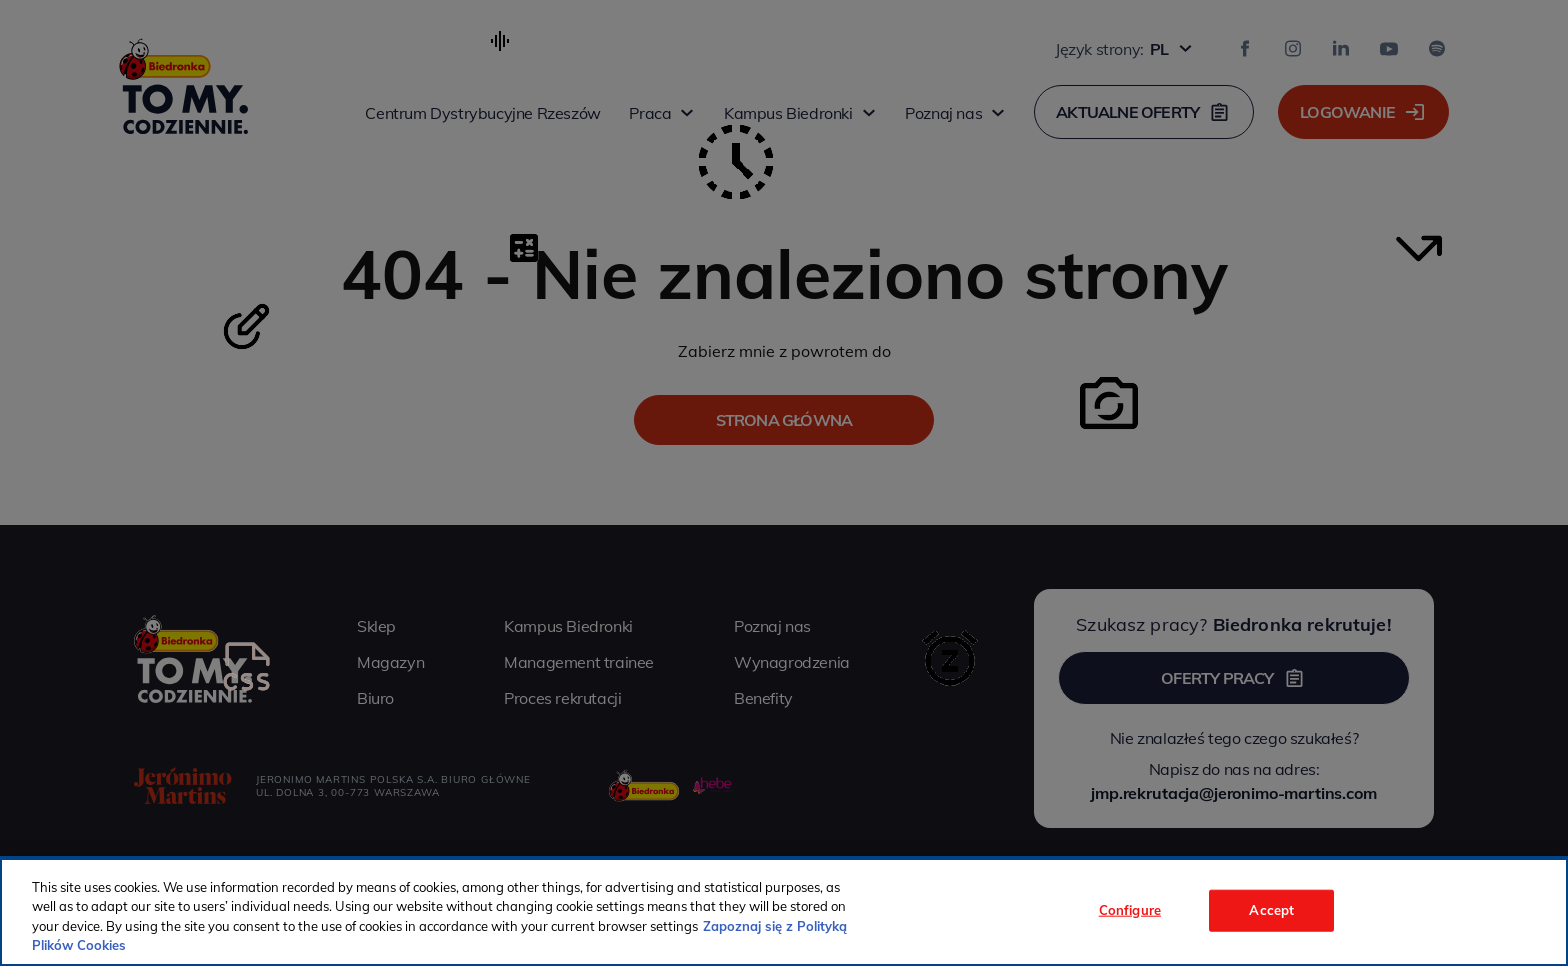 This screenshot has height=966, width=1568. What do you see at coordinates (950, 658) in the screenshot?
I see `snooze an alarm or reminder` at bounding box center [950, 658].